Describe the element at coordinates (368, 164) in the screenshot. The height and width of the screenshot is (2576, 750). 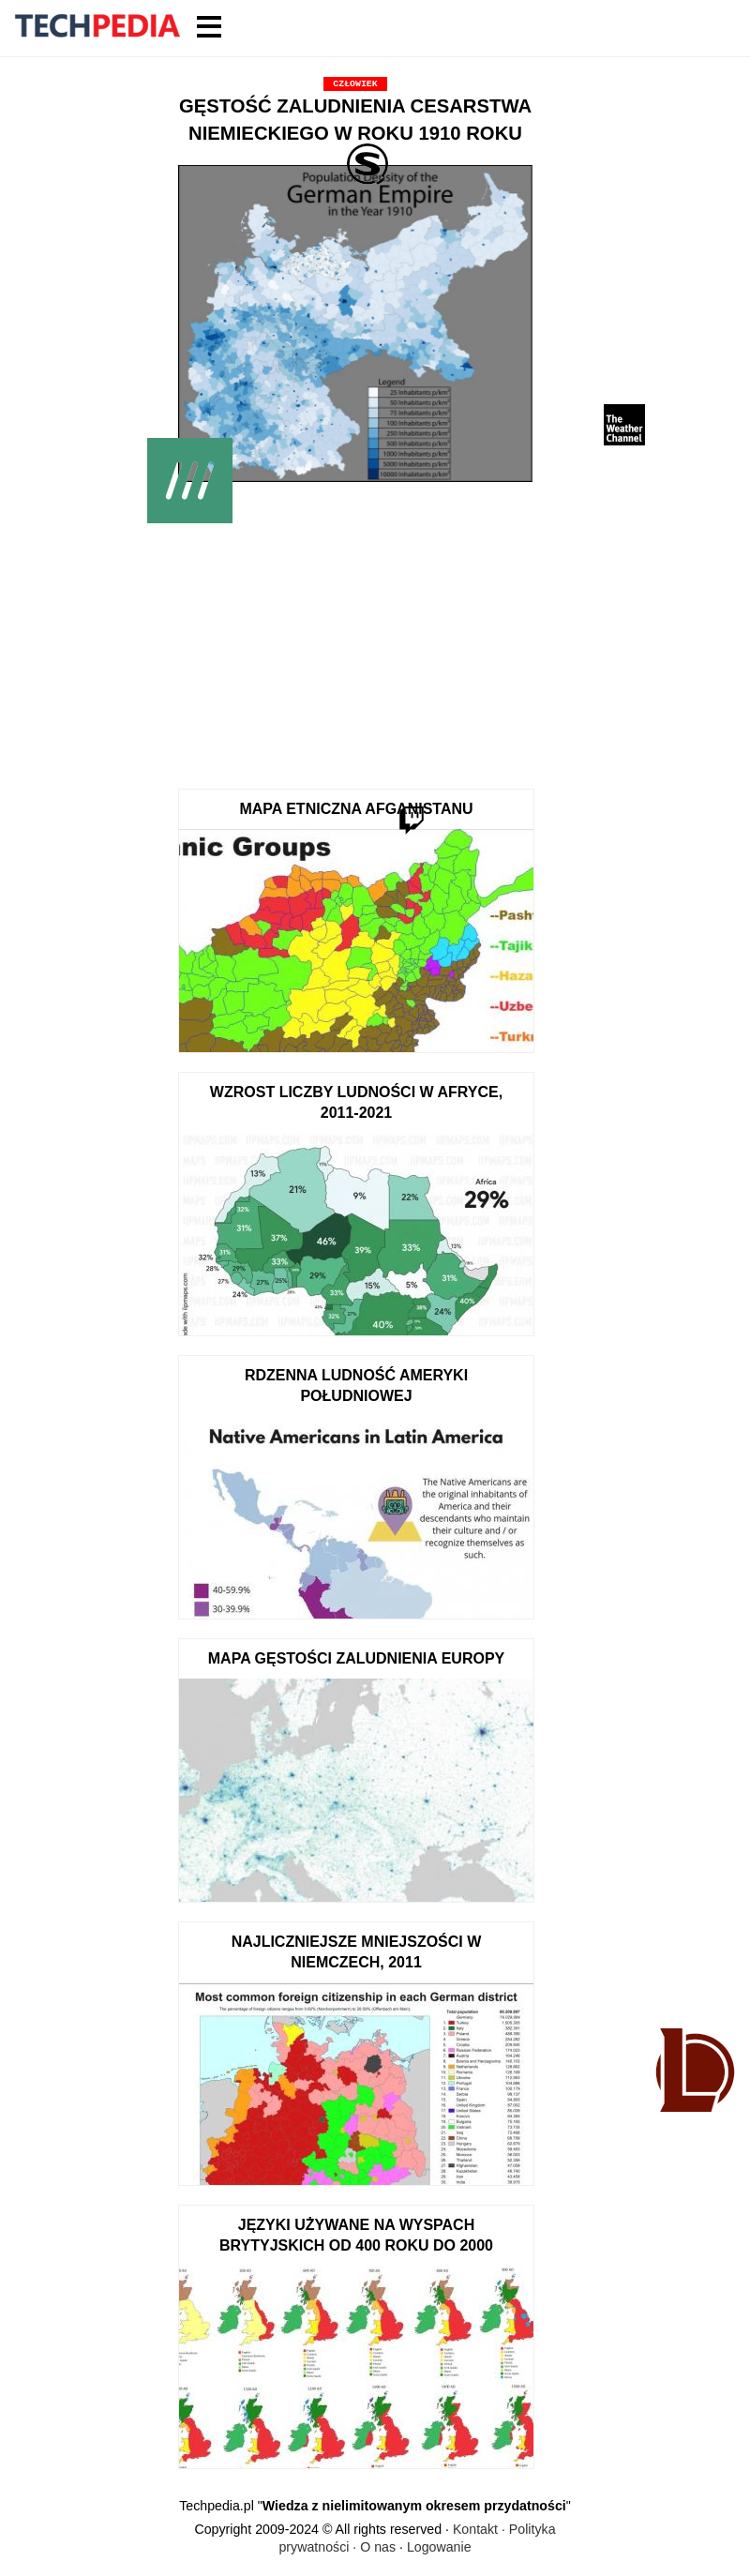
I see `open sogou search engine` at that location.